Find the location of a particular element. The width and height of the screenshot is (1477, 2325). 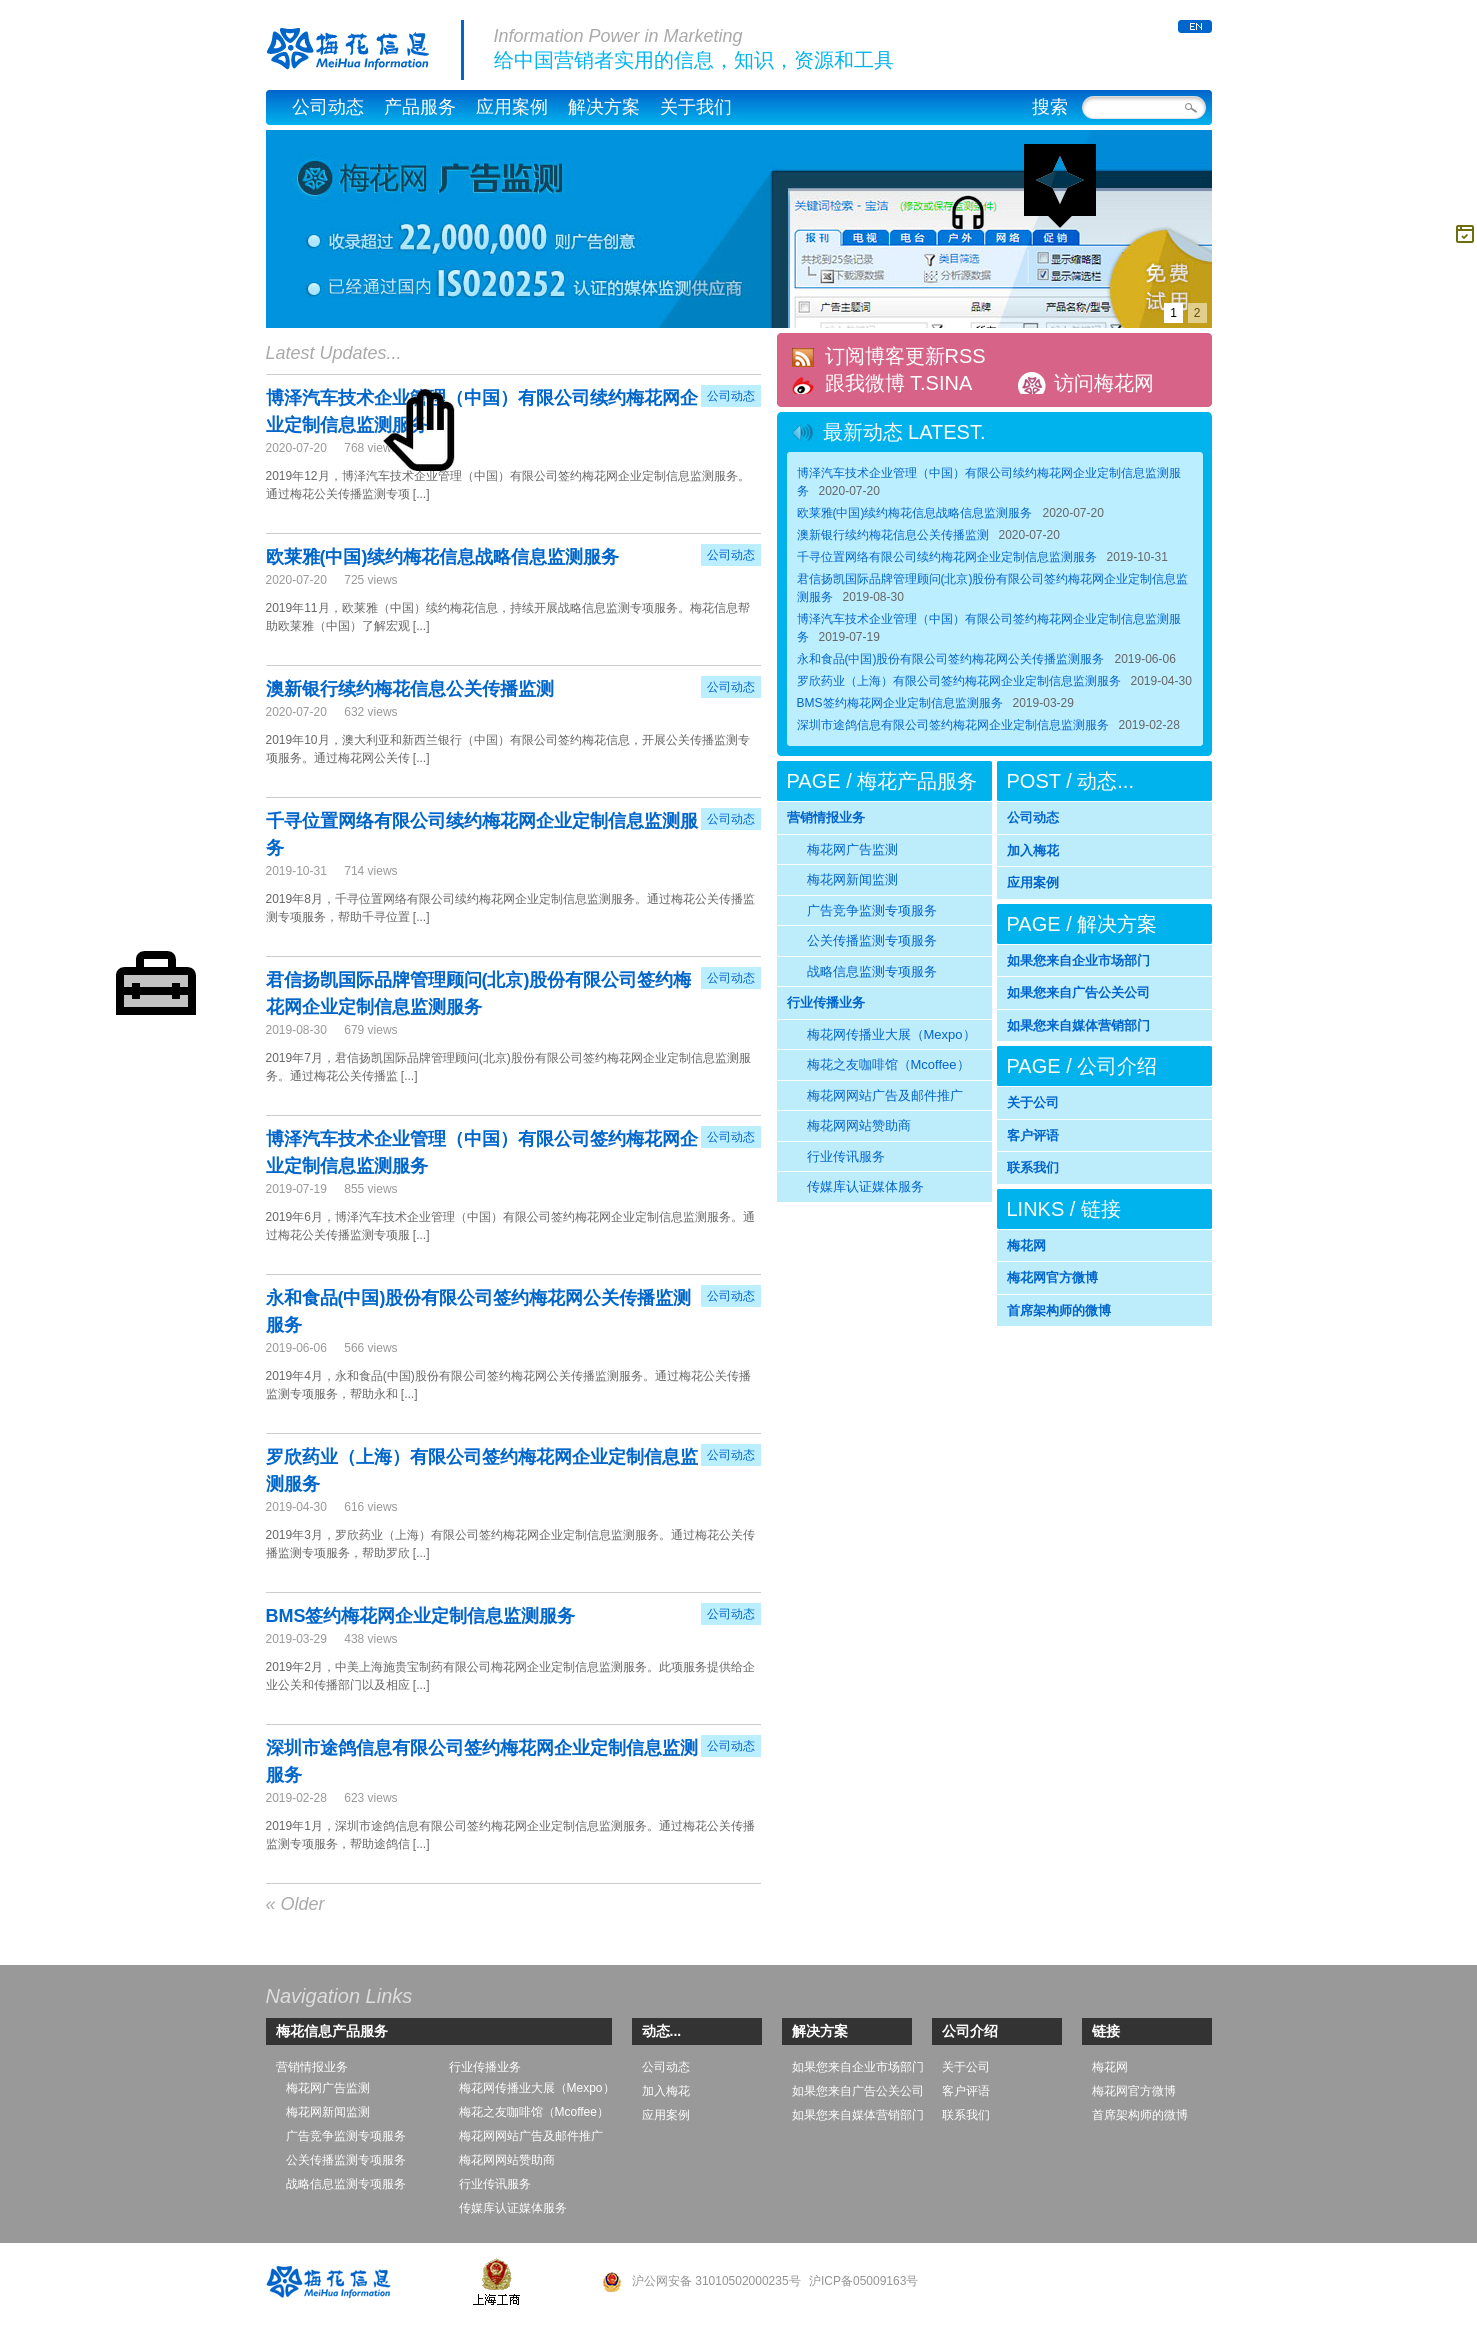

browser verification complete is located at coordinates (1465, 234).